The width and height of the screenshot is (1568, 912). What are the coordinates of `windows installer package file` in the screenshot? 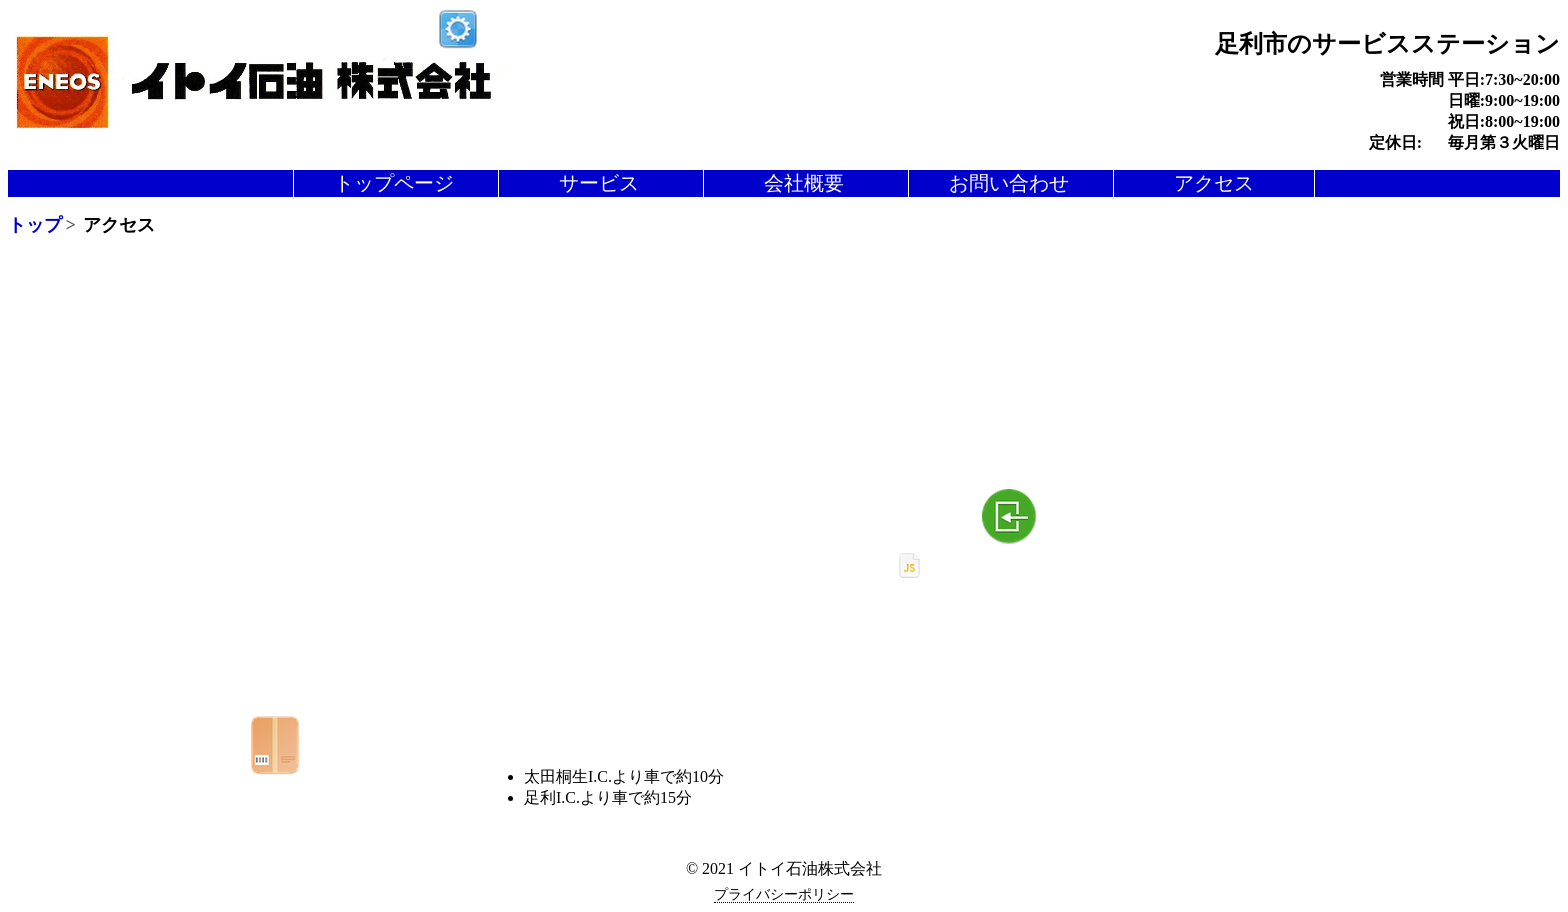 It's located at (458, 29).